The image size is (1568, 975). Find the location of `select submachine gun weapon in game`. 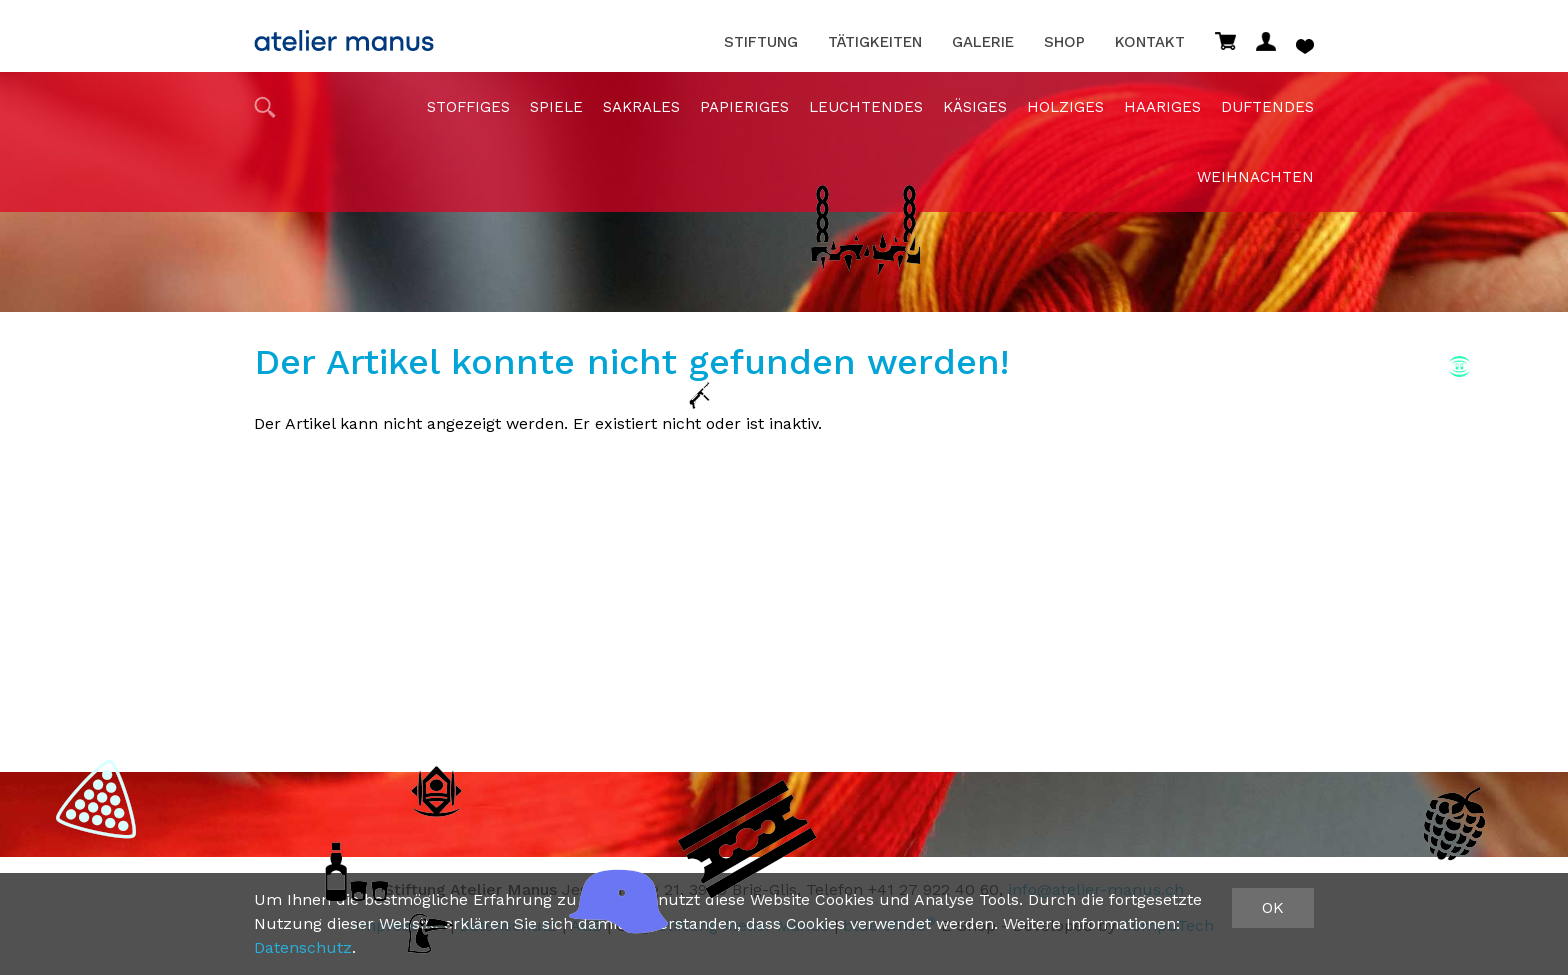

select submachine gun weapon in game is located at coordinates (699, 395).